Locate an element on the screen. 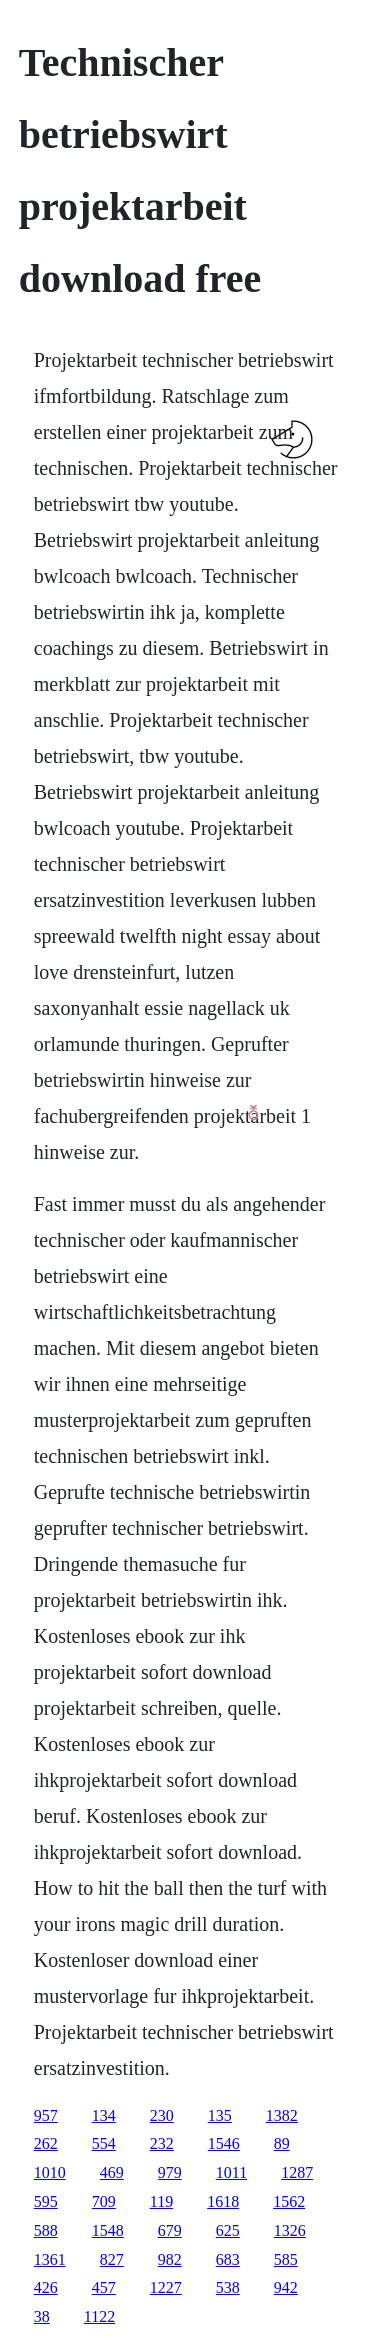  indicates nonbinary gender identity option is located at coordinates (253, 1112).